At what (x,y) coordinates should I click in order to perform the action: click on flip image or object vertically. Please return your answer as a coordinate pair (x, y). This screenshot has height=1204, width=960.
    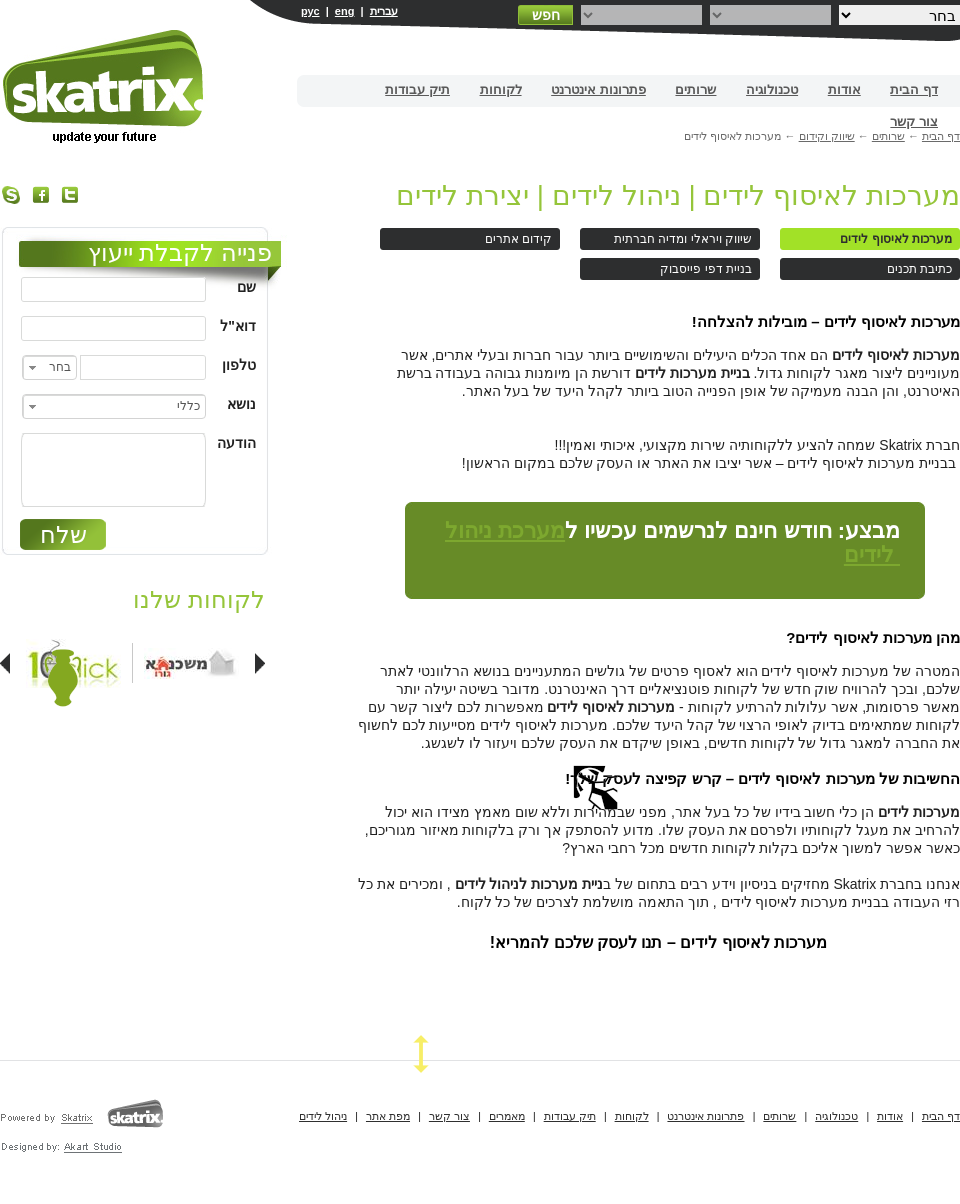
    Looking at the image, I should click on (421, 1054).